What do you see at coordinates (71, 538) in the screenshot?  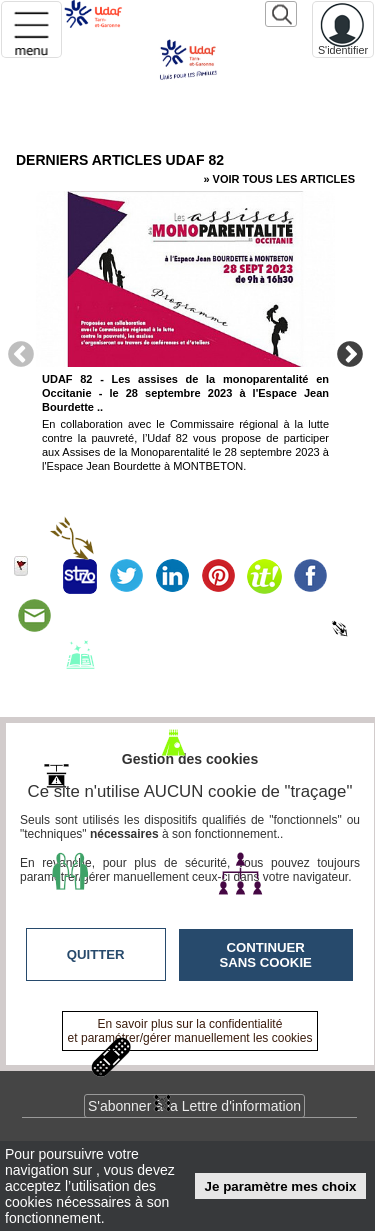 I see `indicates crossing paths or intersecting directions` at bounding box center [71, 538].